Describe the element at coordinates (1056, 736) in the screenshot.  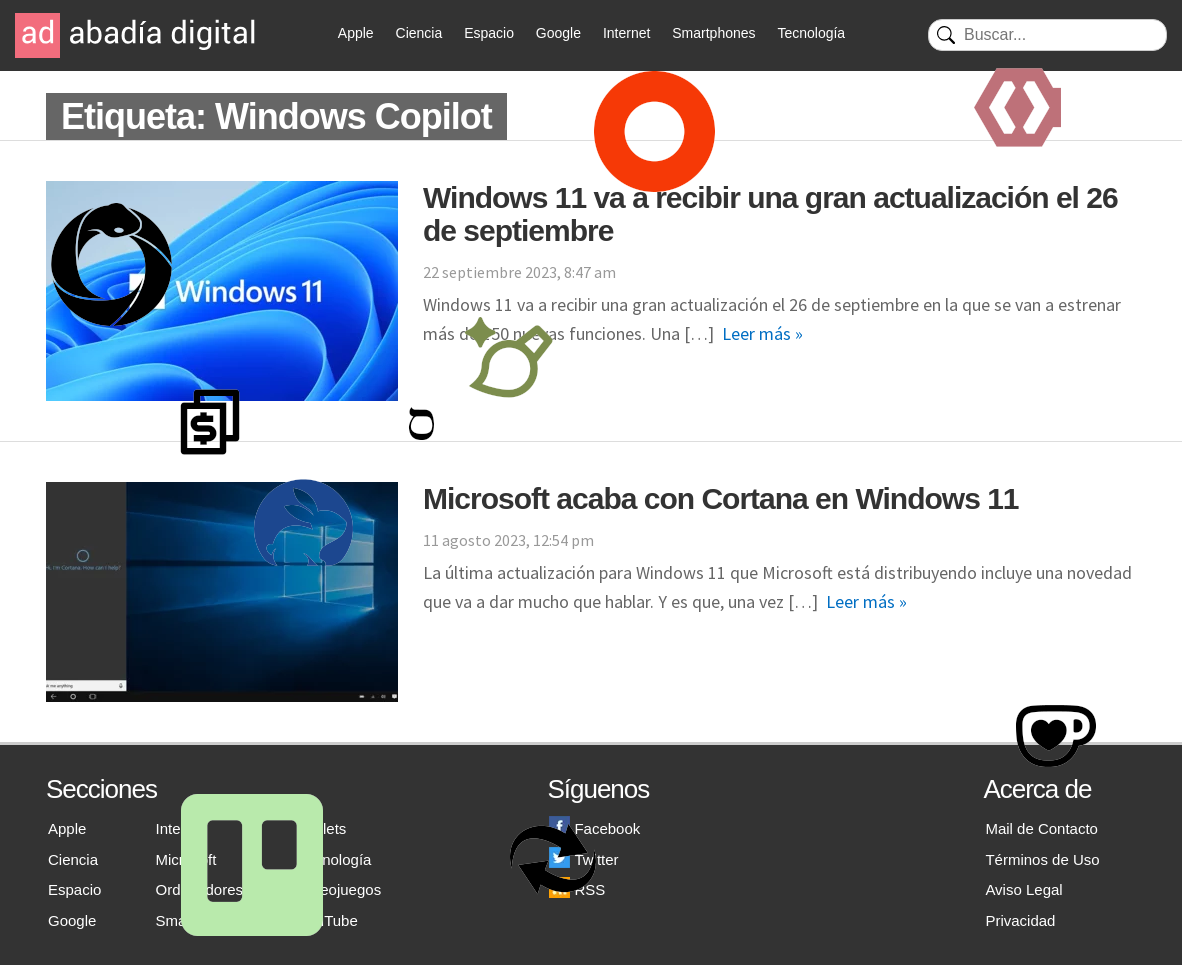
I see `support the creator on Ko-fi` at that location.